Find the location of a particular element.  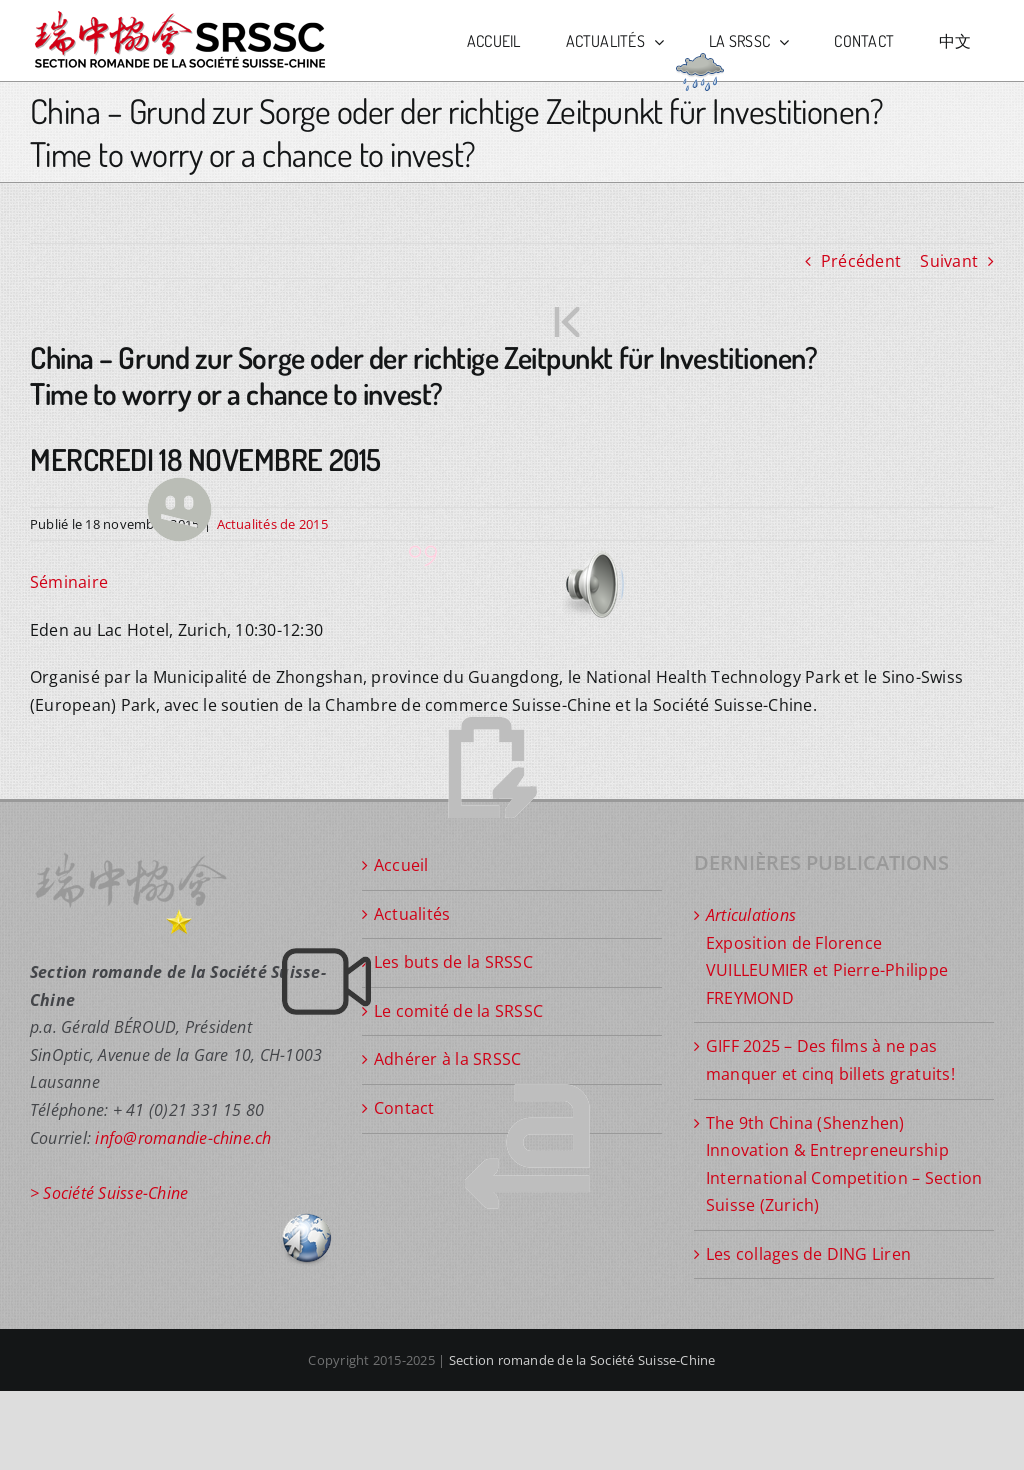

start a video call is located at coordinates (326, 981).